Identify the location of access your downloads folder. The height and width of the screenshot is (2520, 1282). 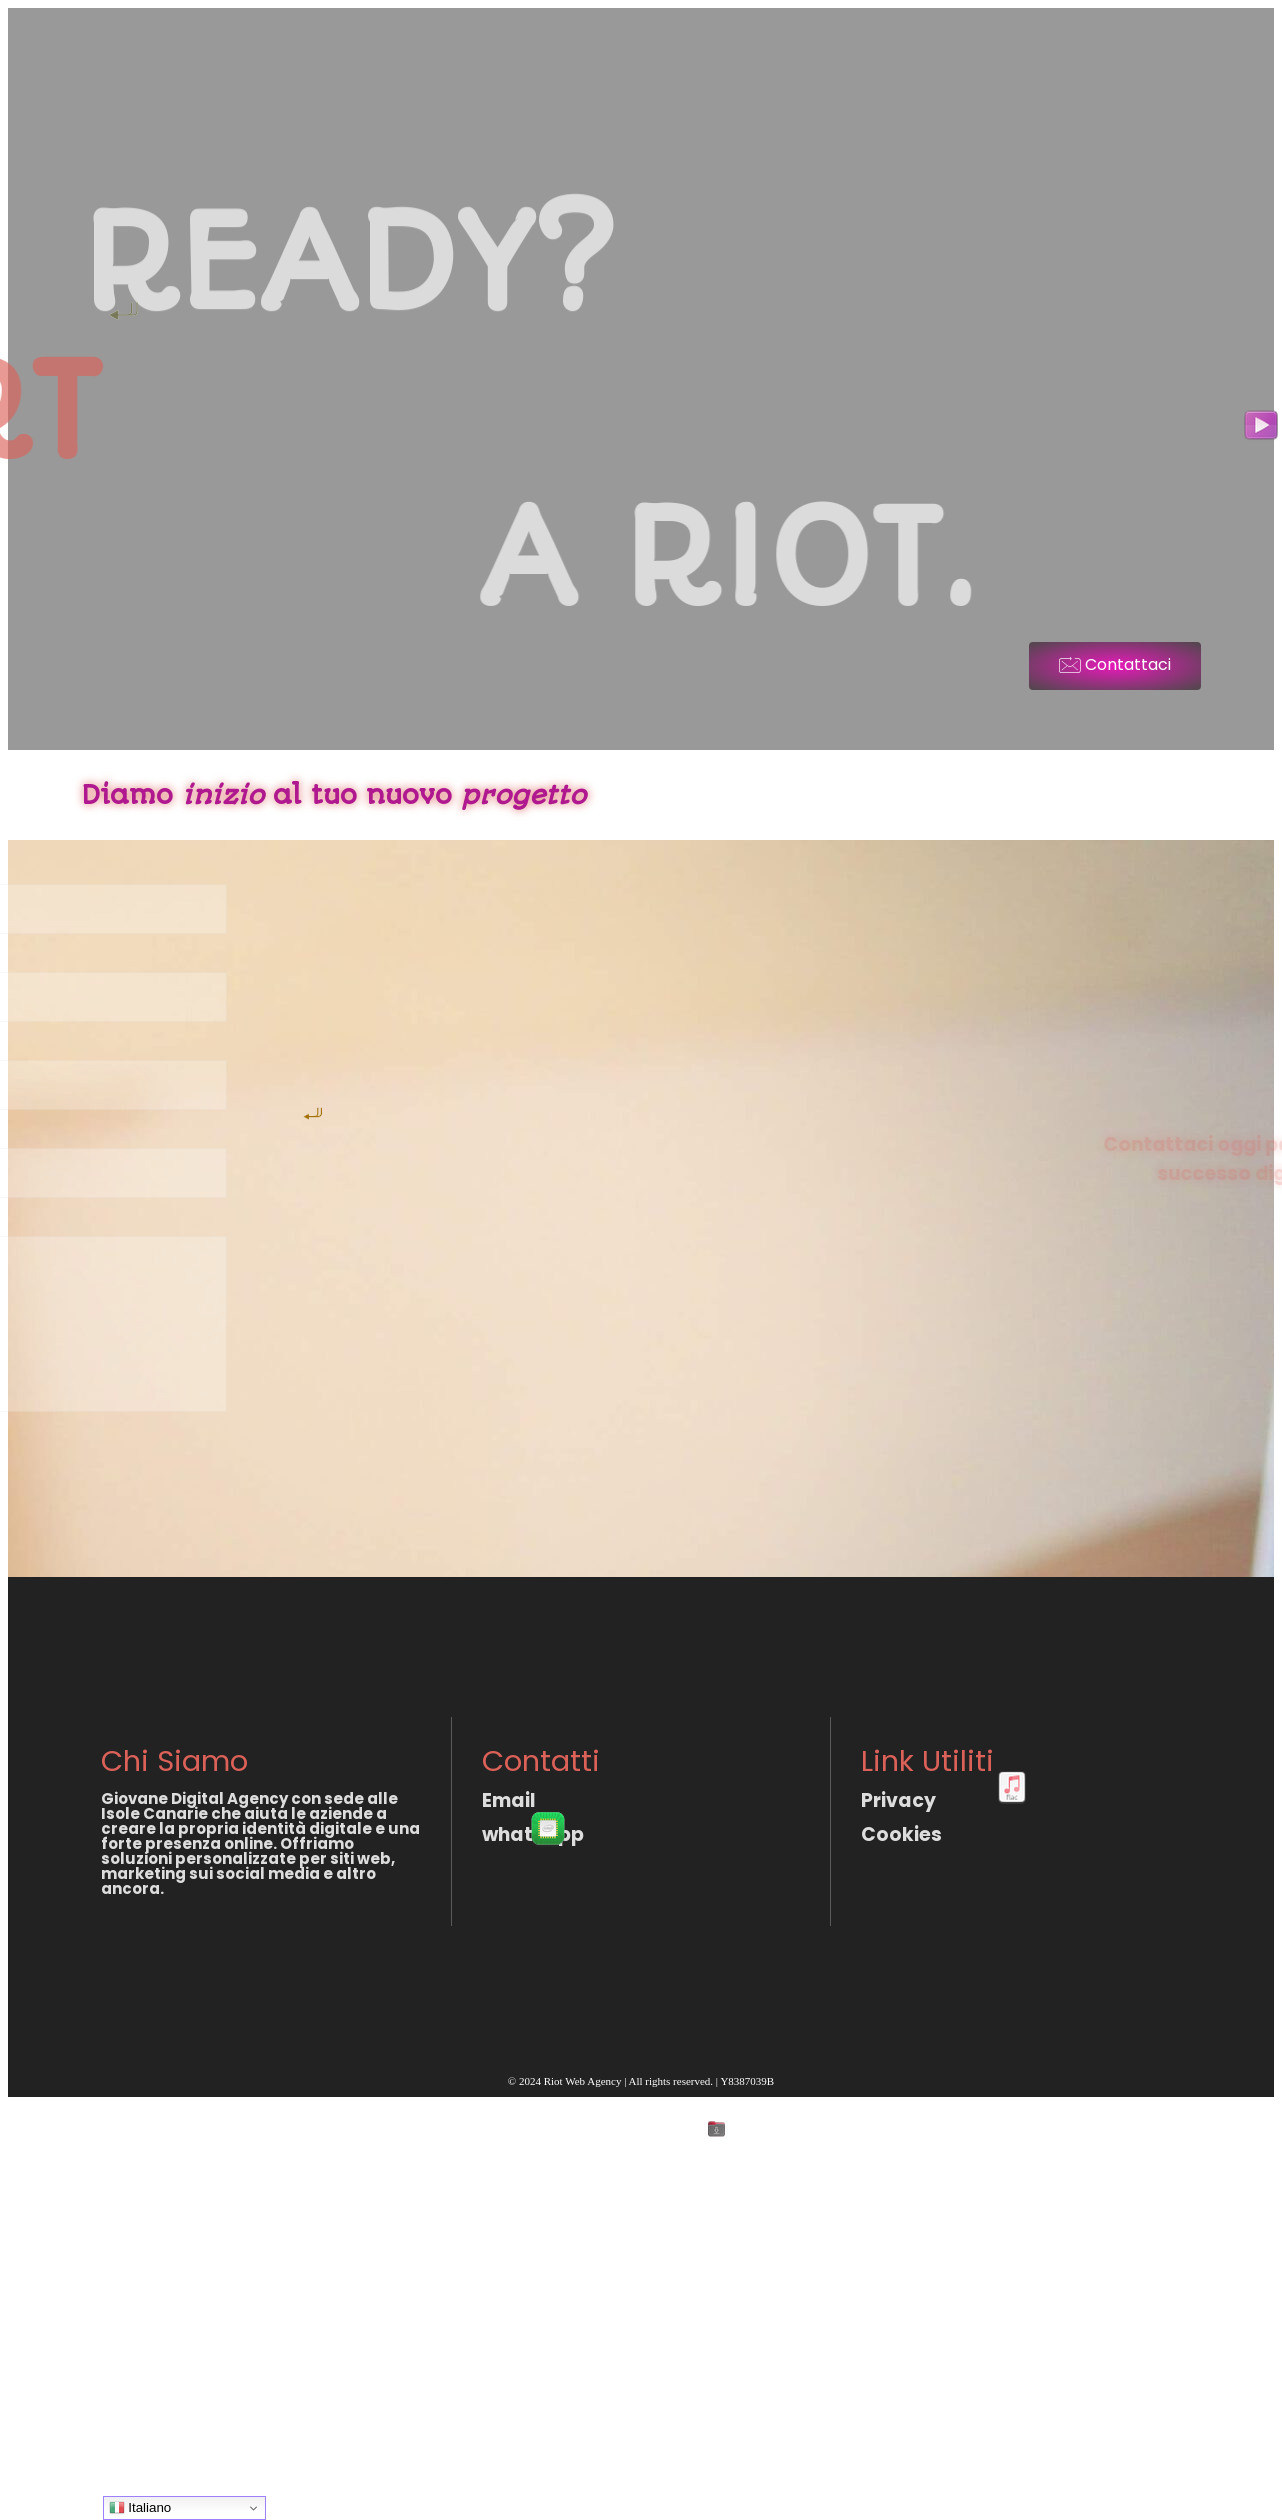
(716, 2128).